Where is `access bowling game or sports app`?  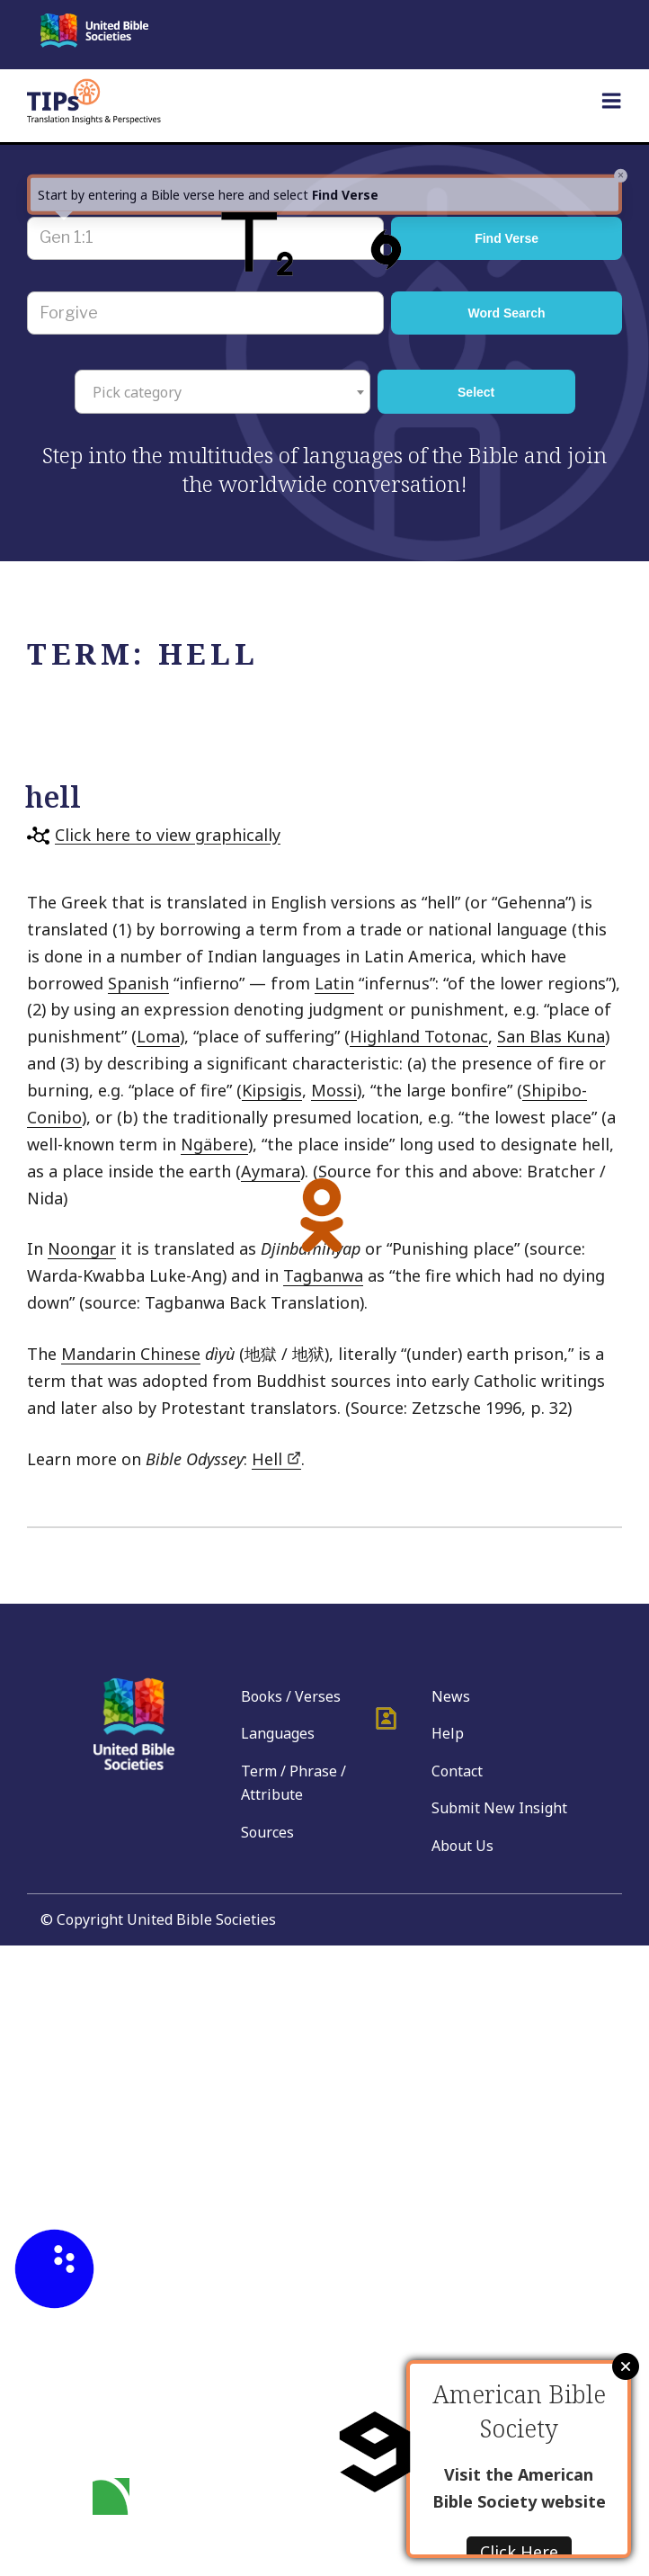
access bowling game or sports app is located at coordinates (54, 2268).